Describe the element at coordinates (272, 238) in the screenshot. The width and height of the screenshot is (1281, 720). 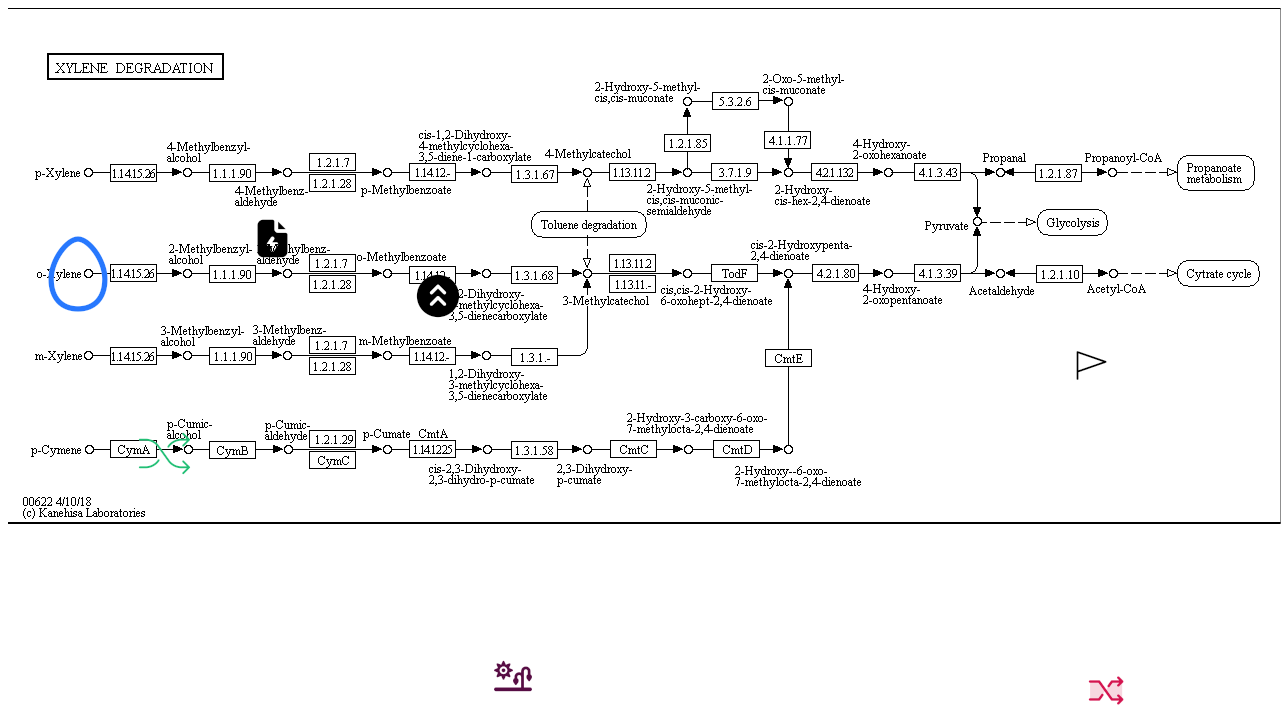
I see `open power or energy-related document` at that location.